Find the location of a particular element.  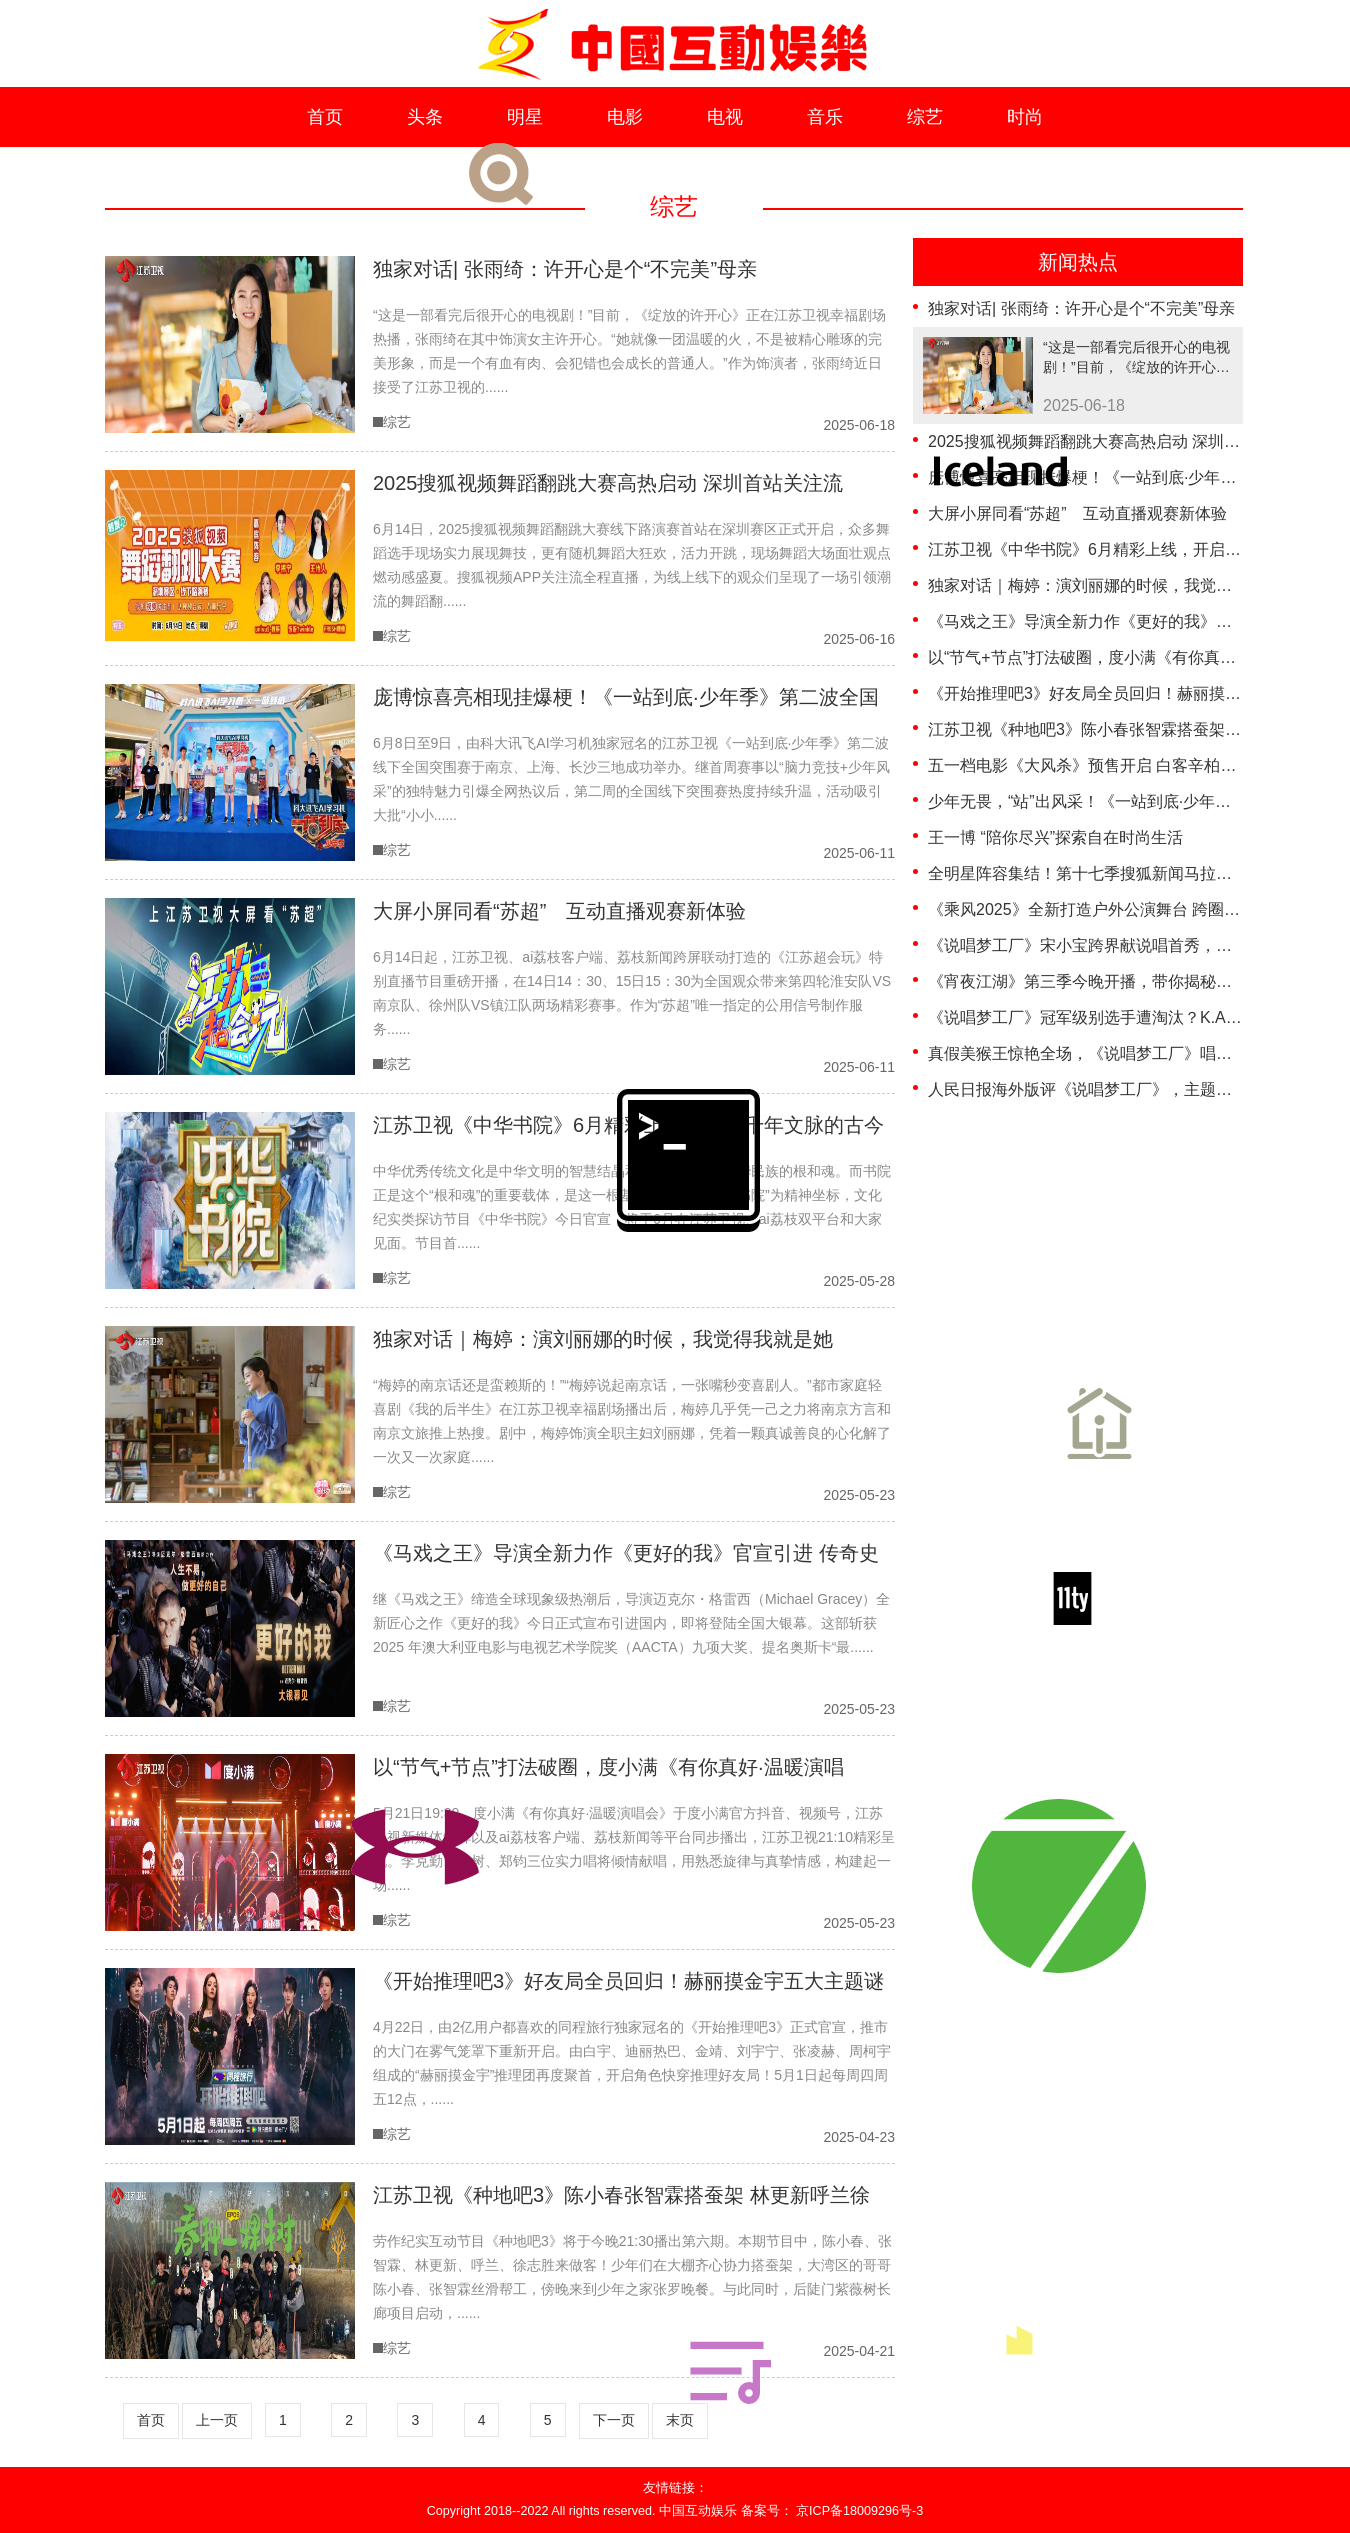

under armour brand logo is located at coordinates (415, 1847).